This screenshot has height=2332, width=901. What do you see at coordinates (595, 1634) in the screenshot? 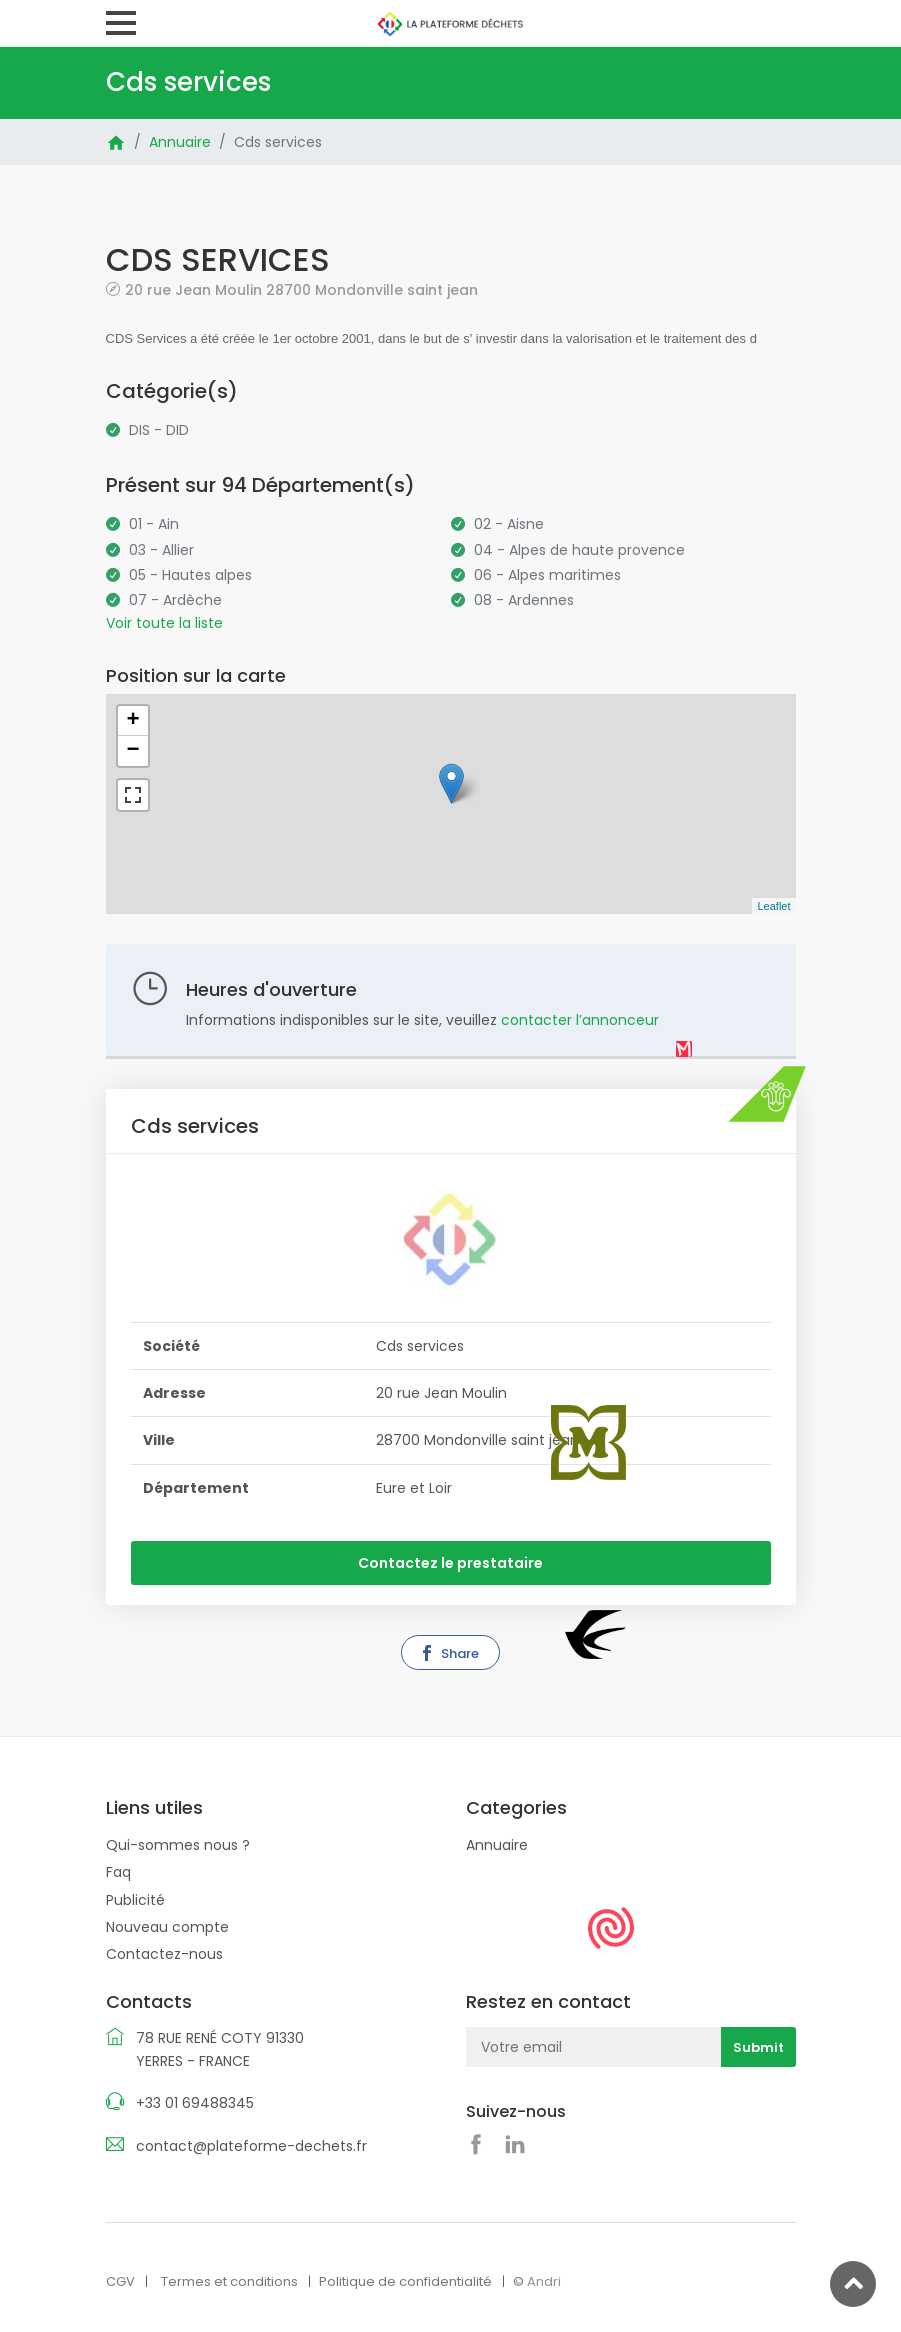
I see `china eastern airlines logo` at bounding box center [595, 1634].